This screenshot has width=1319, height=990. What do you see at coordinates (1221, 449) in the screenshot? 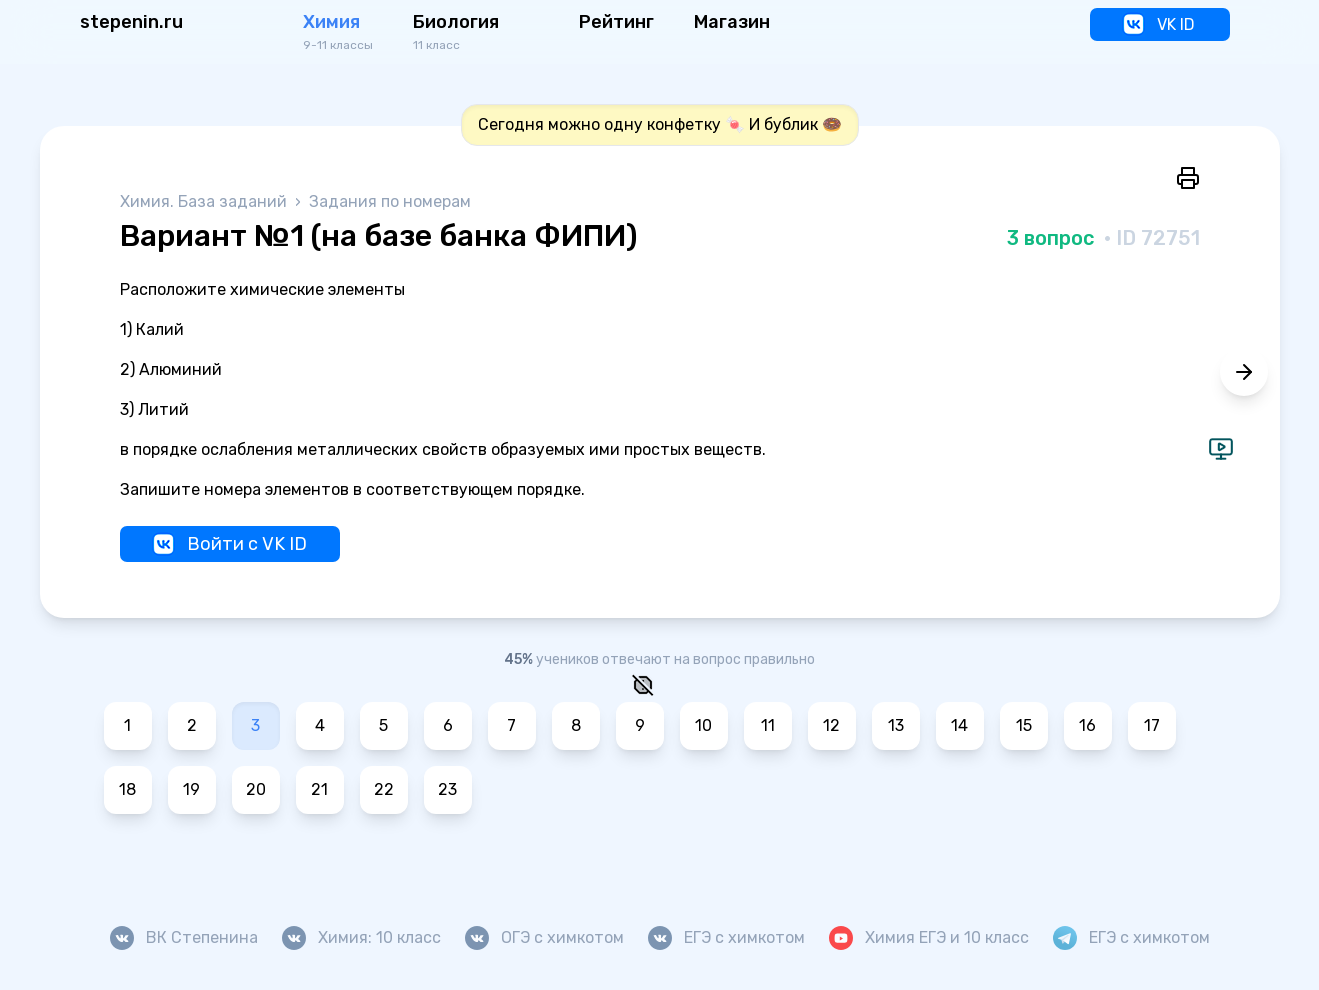
I see `play video on display` at bounding box center [1221, 449].